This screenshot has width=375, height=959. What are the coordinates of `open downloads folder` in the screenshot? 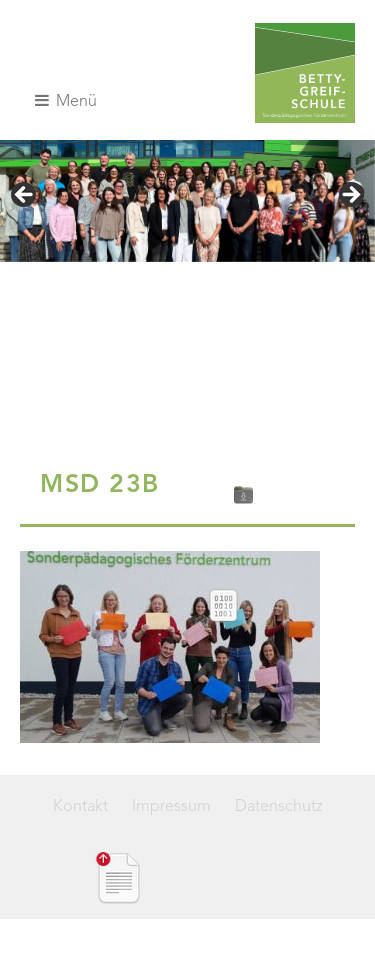 It's located at (243, 494).